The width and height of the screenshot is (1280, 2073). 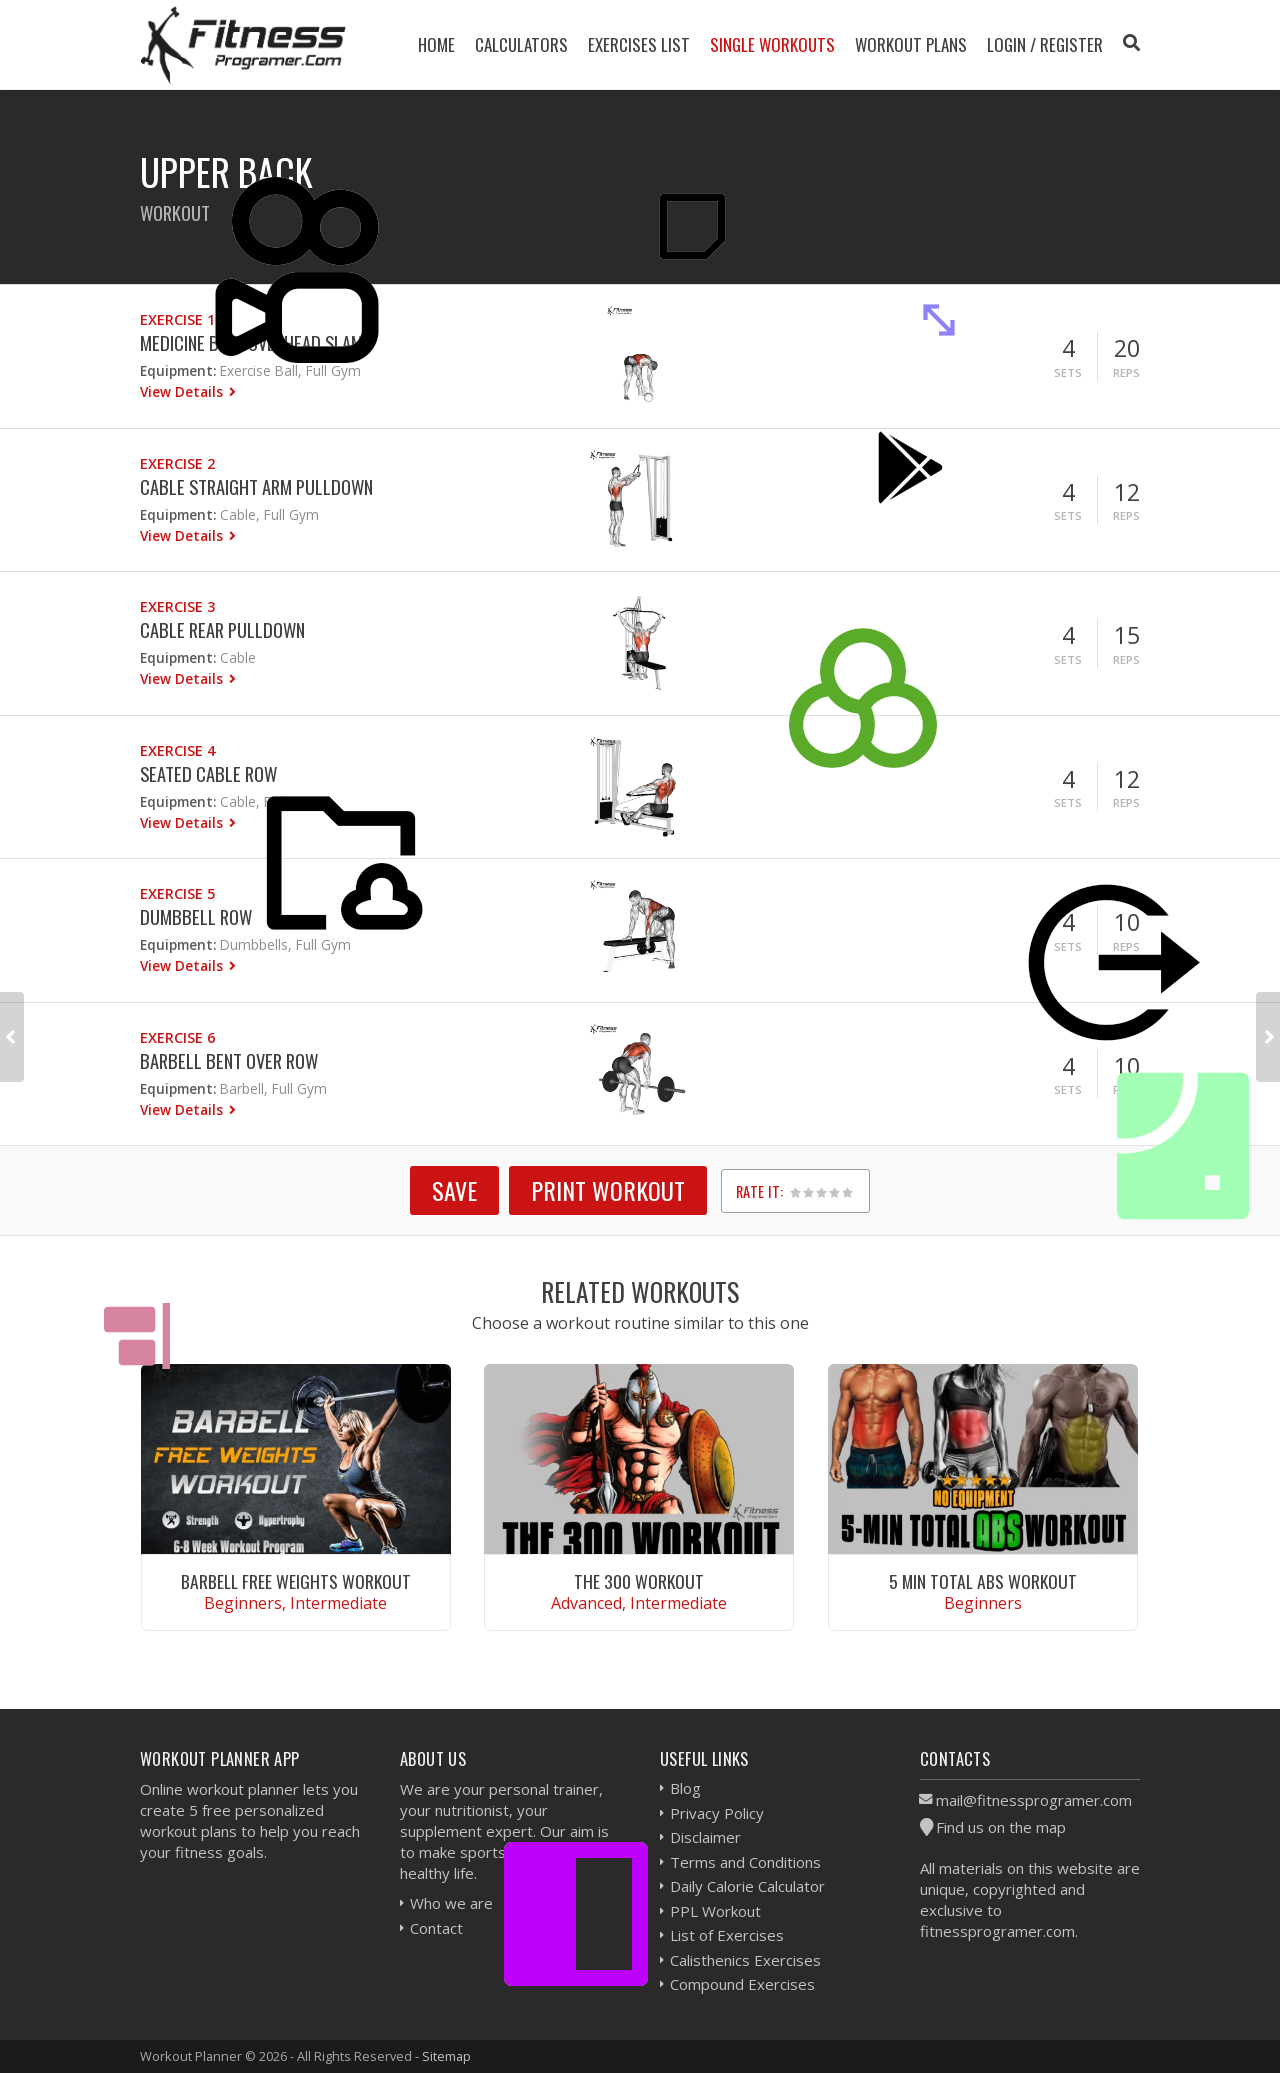 What do you see at coordinates (341, 863) in the screenshot?
I see `access cloud-synced files and folders` at bounding box center [341, 863].